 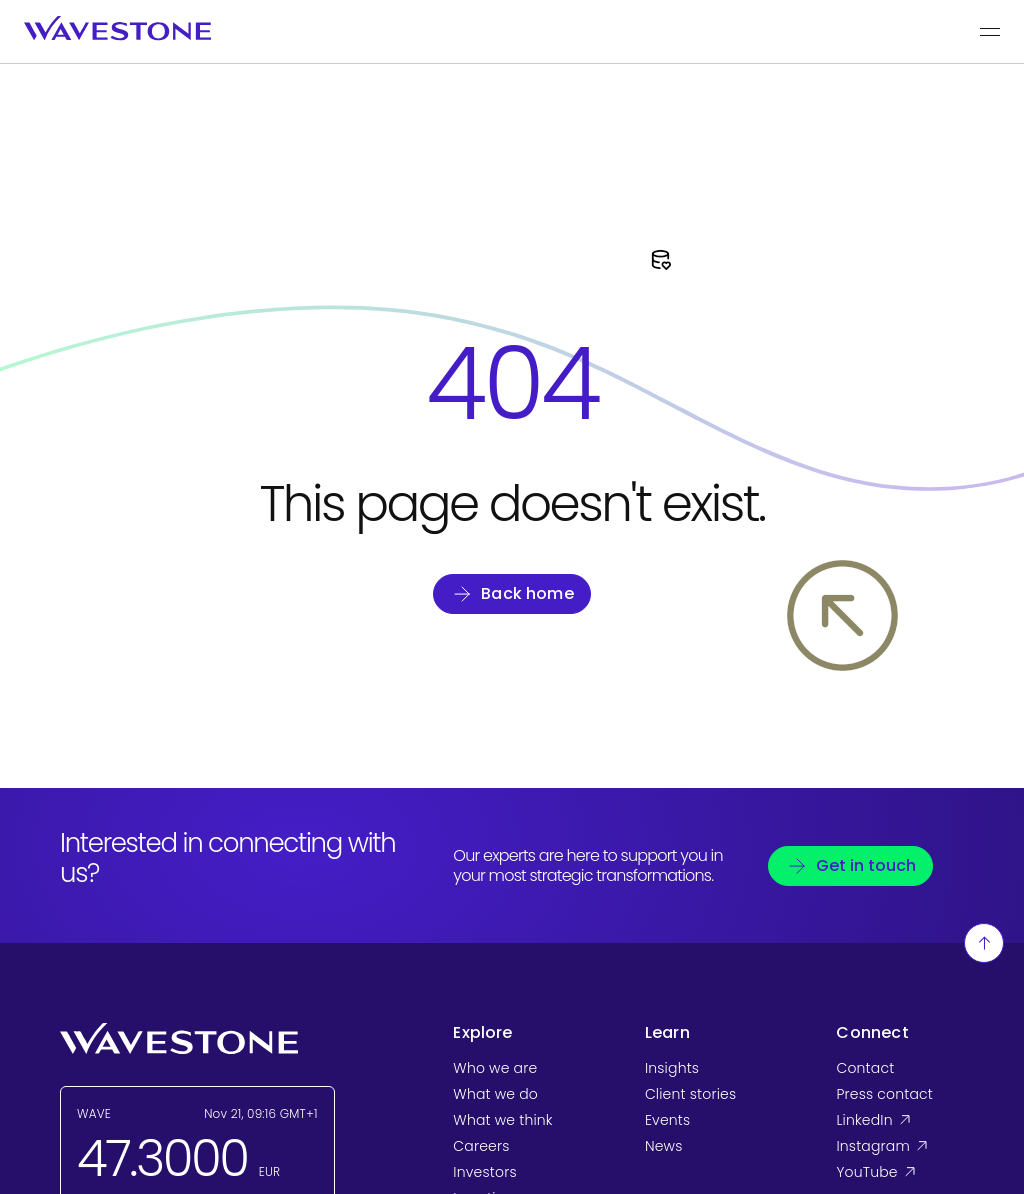 I want to click on navigate back to previous screen, so click(x=842, y=615).